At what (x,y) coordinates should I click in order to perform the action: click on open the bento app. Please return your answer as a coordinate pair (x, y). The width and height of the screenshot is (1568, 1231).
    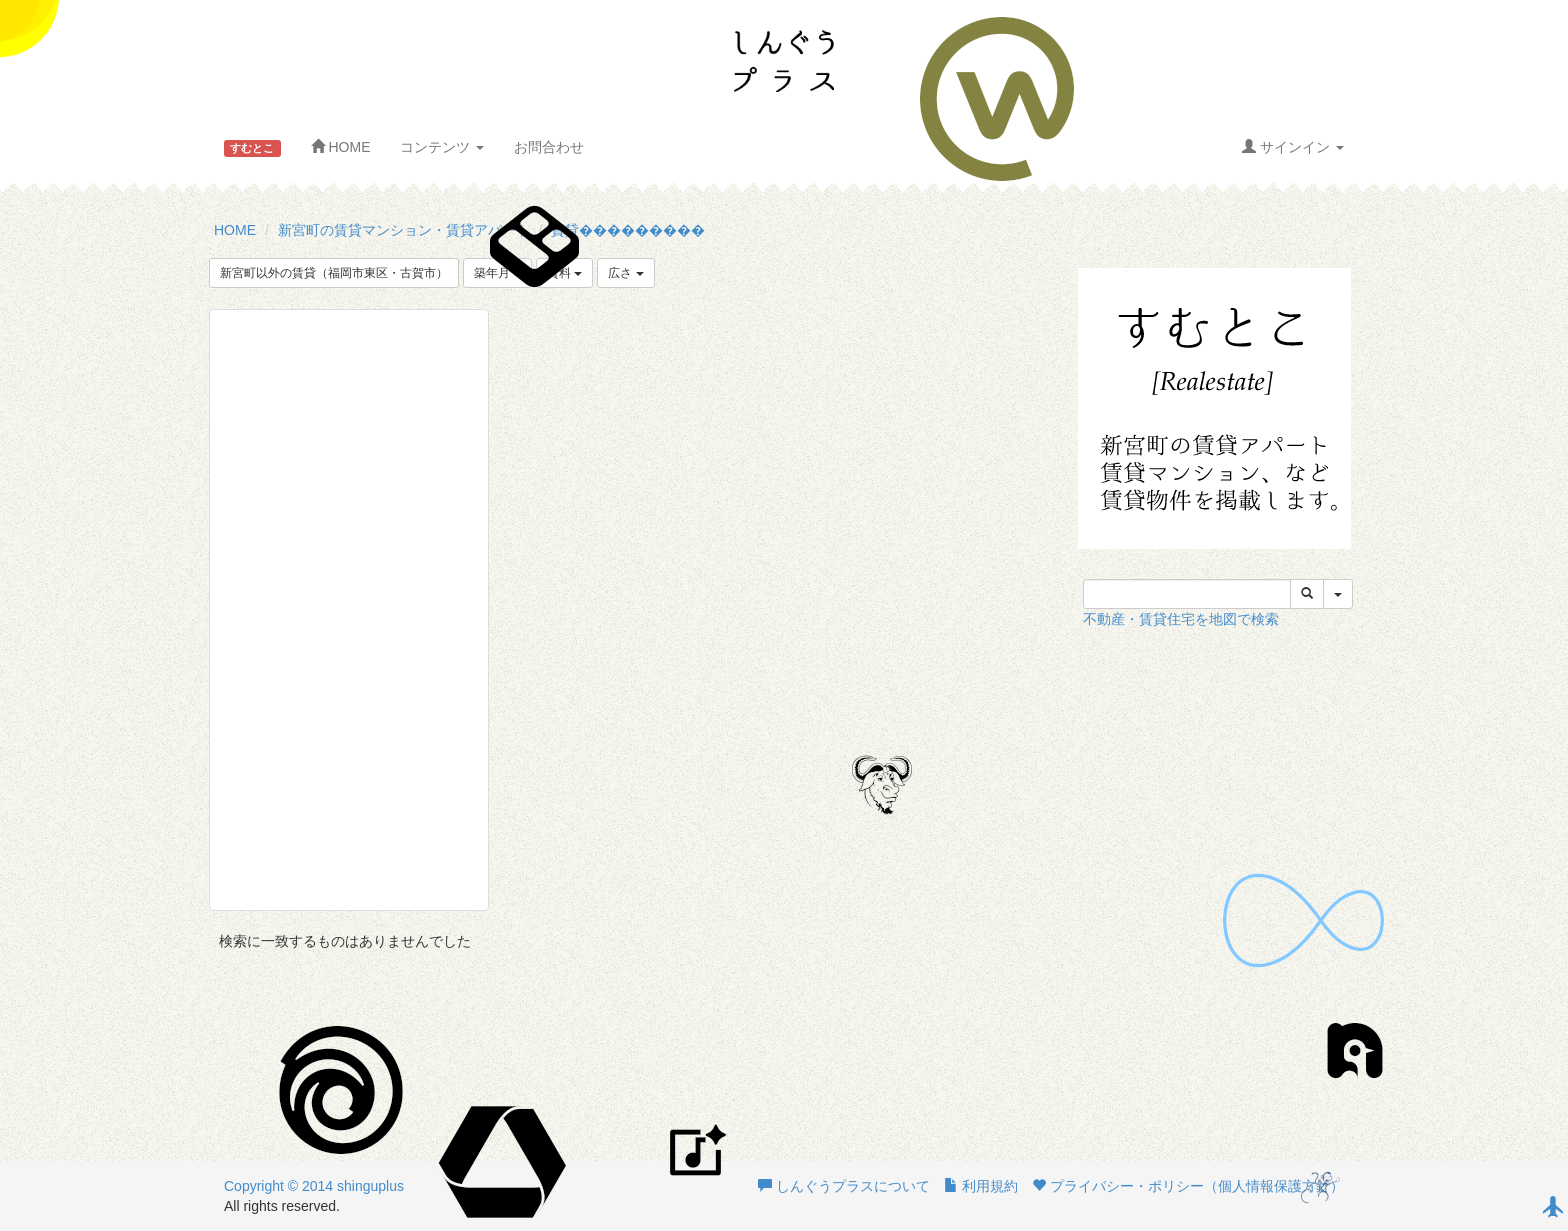
    Looking at the image, I should click on (534, 246).